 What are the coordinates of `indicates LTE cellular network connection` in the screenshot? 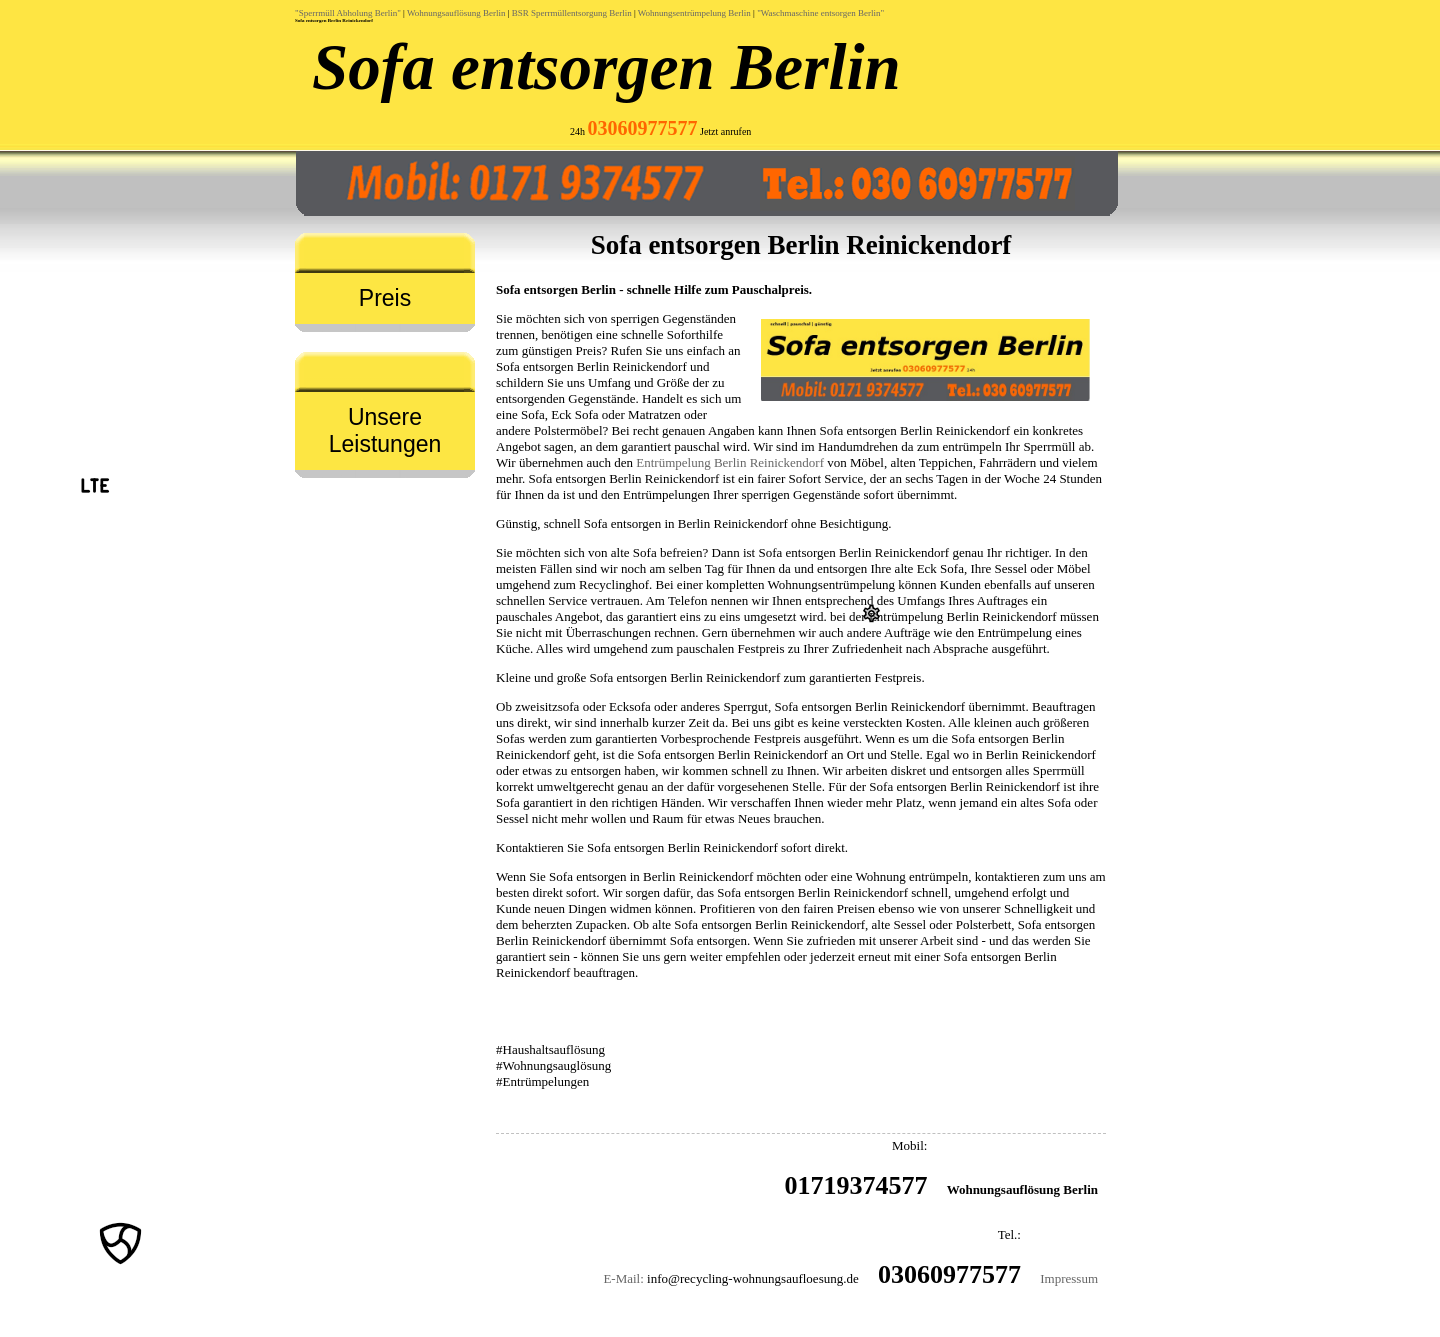 It's located at (94, 485).